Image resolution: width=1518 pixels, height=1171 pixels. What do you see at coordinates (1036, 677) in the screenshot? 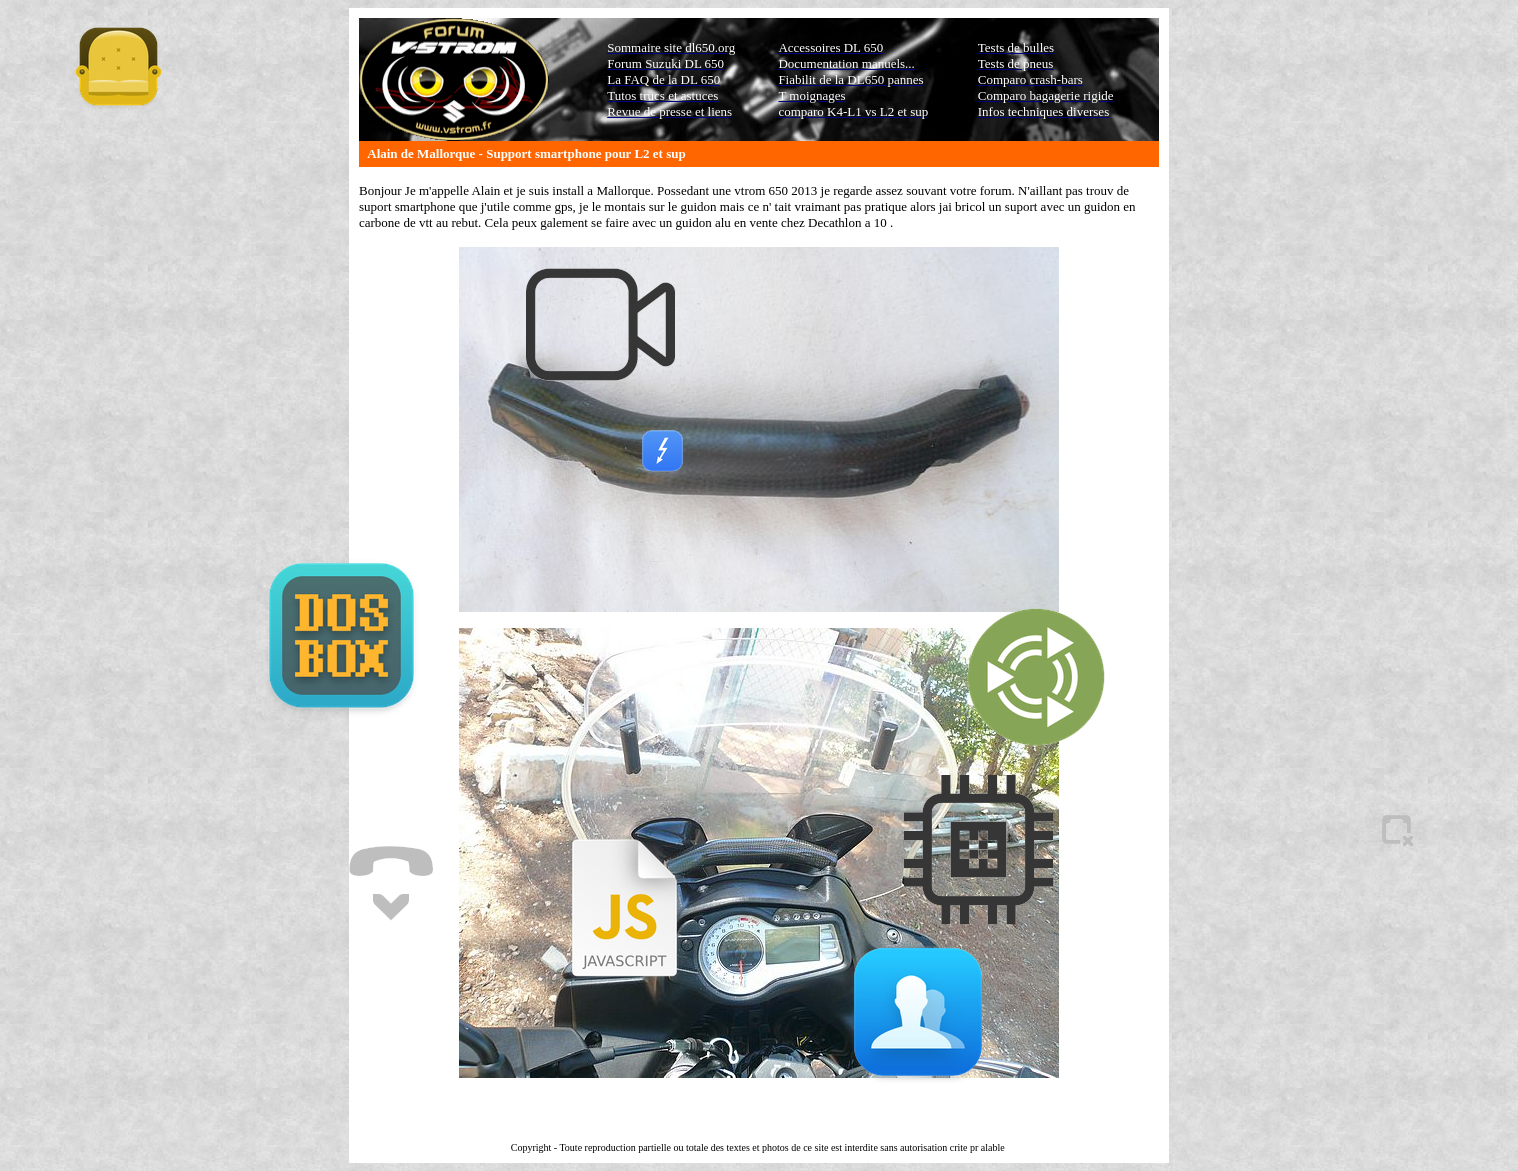
I see `open the ubuntu mate start menu or application launcher` at bounding box center [1036, 677].